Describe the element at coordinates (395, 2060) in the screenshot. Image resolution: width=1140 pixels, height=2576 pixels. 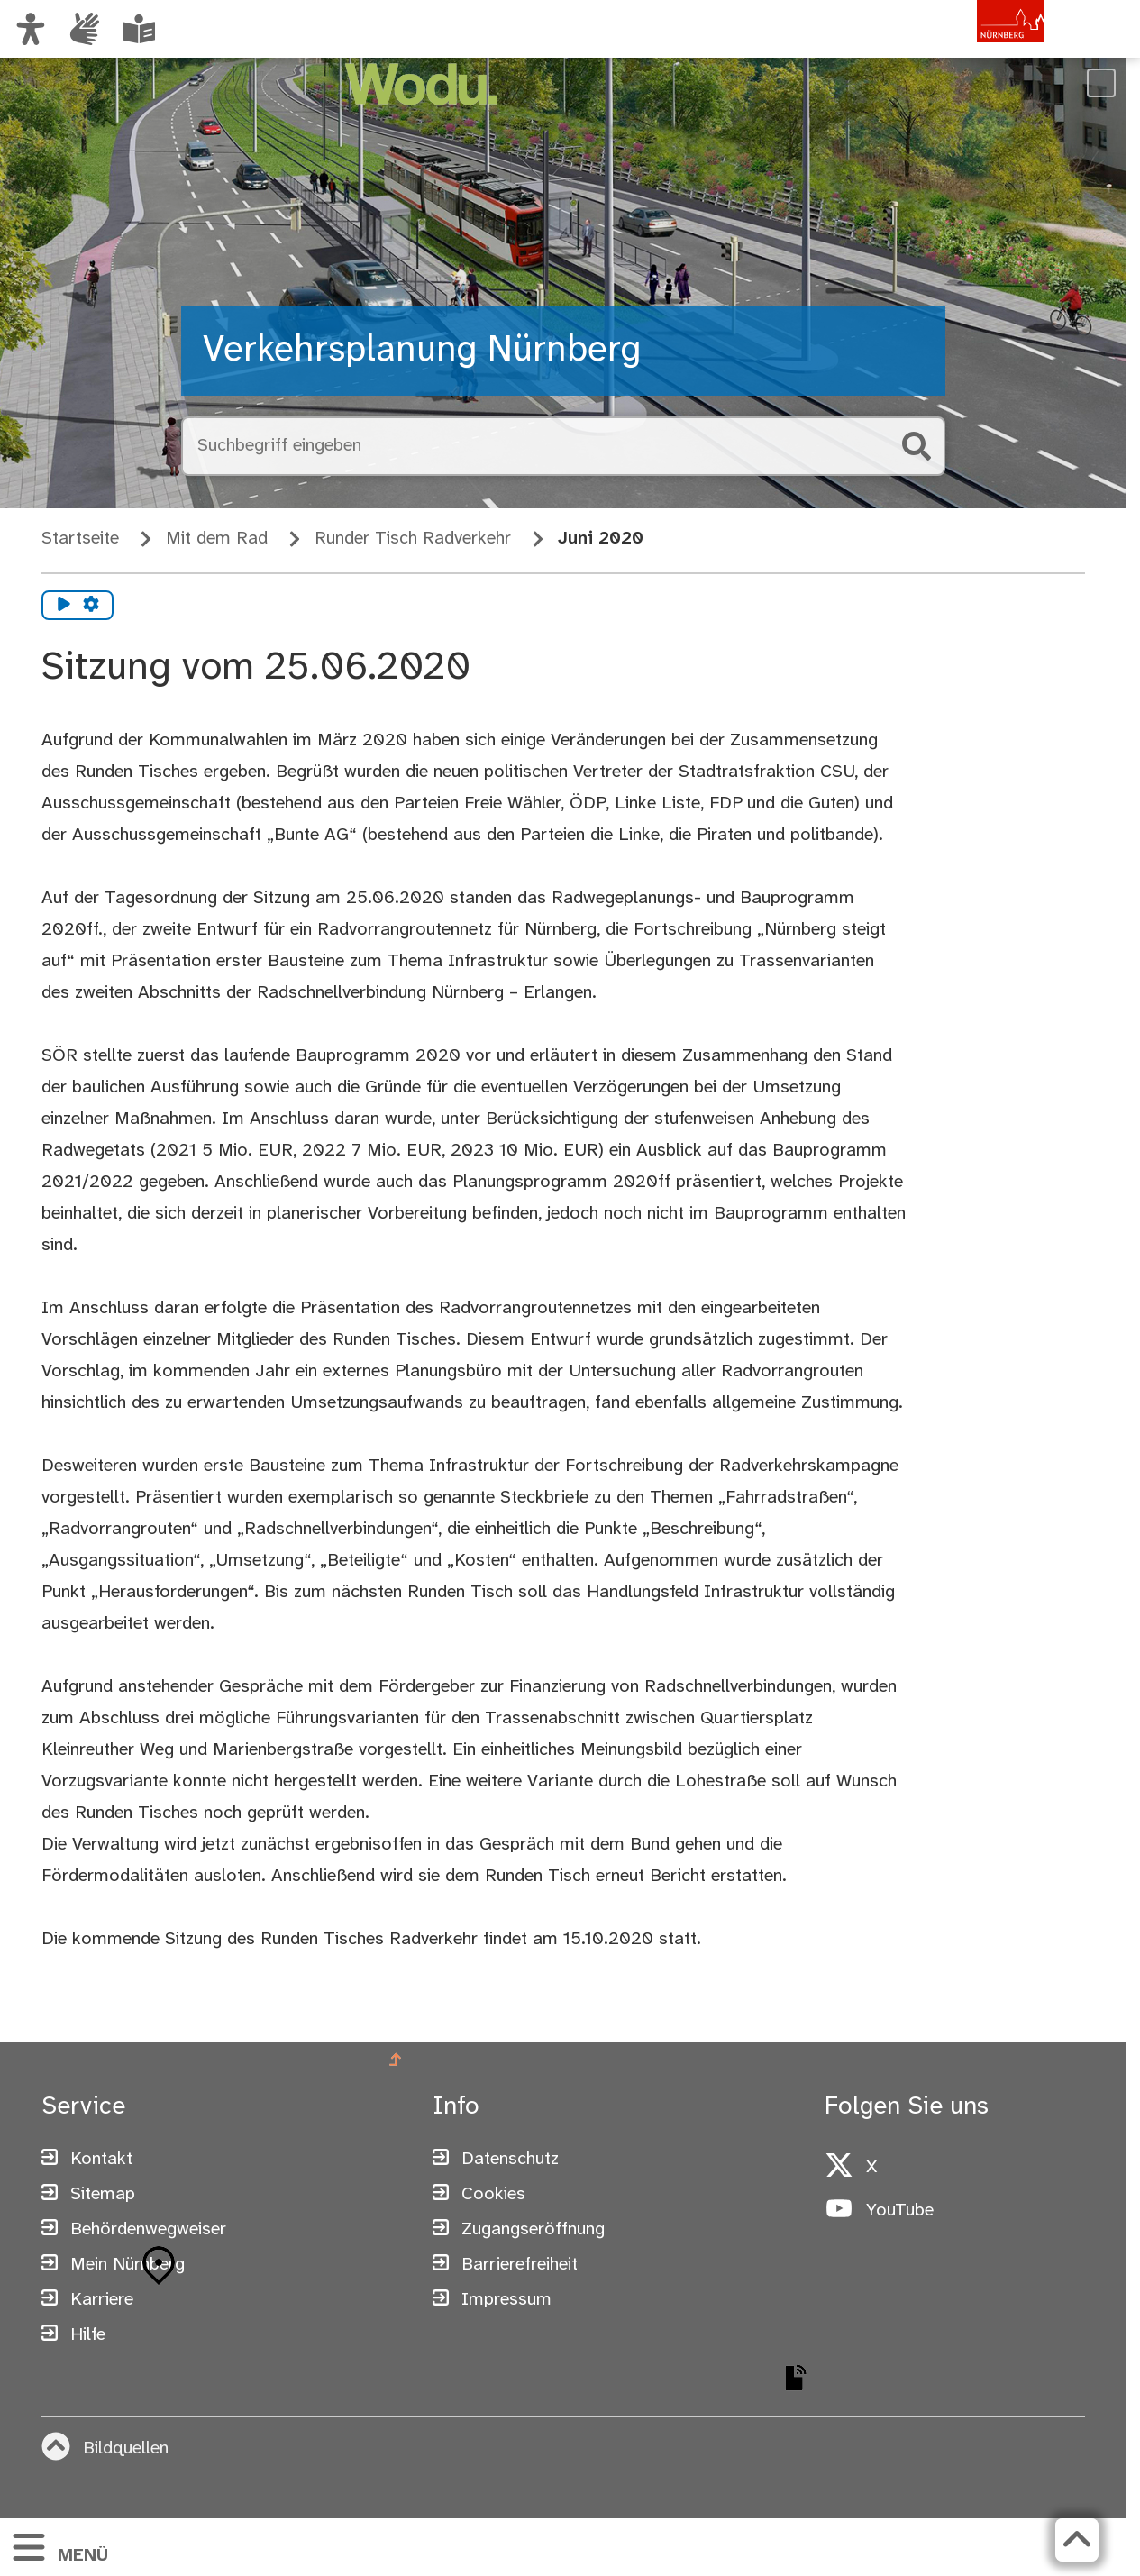
I see `turn right then continue forward` at that location.